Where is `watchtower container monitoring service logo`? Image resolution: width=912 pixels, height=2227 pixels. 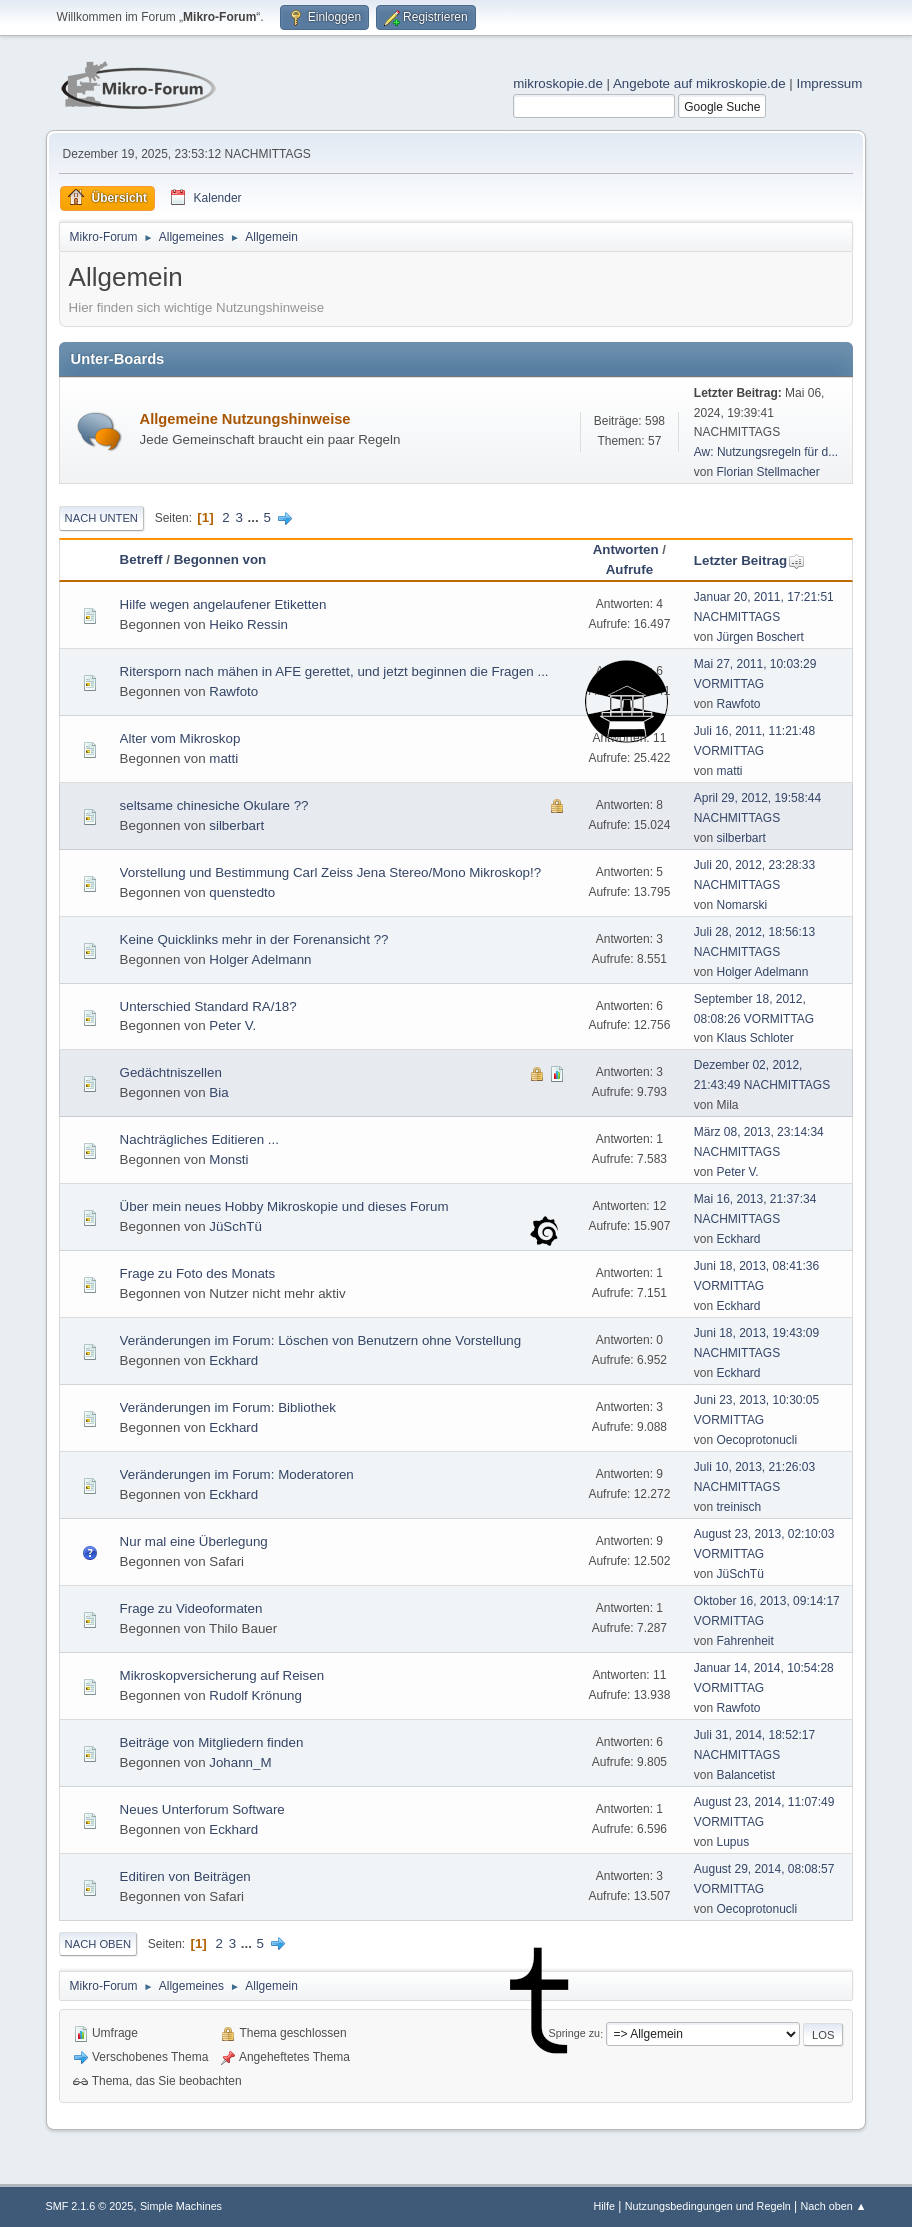 watchtower container monitoring service logo is located at coordinates (626, 701).